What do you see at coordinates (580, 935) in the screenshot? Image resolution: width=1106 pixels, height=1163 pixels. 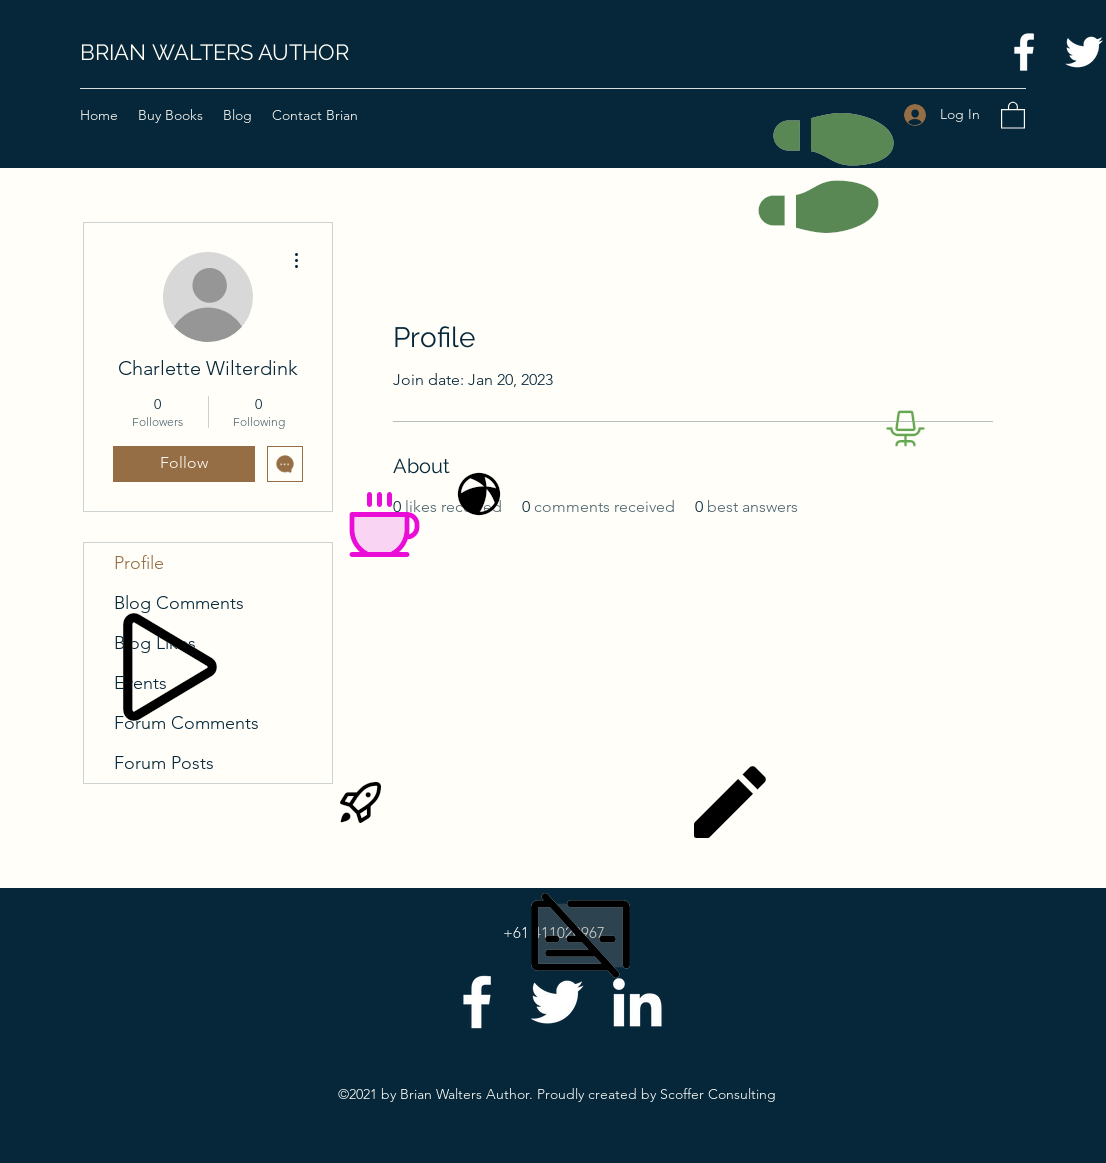 I see `disable subtitles or closed captions` at bounding box center [580, 935].